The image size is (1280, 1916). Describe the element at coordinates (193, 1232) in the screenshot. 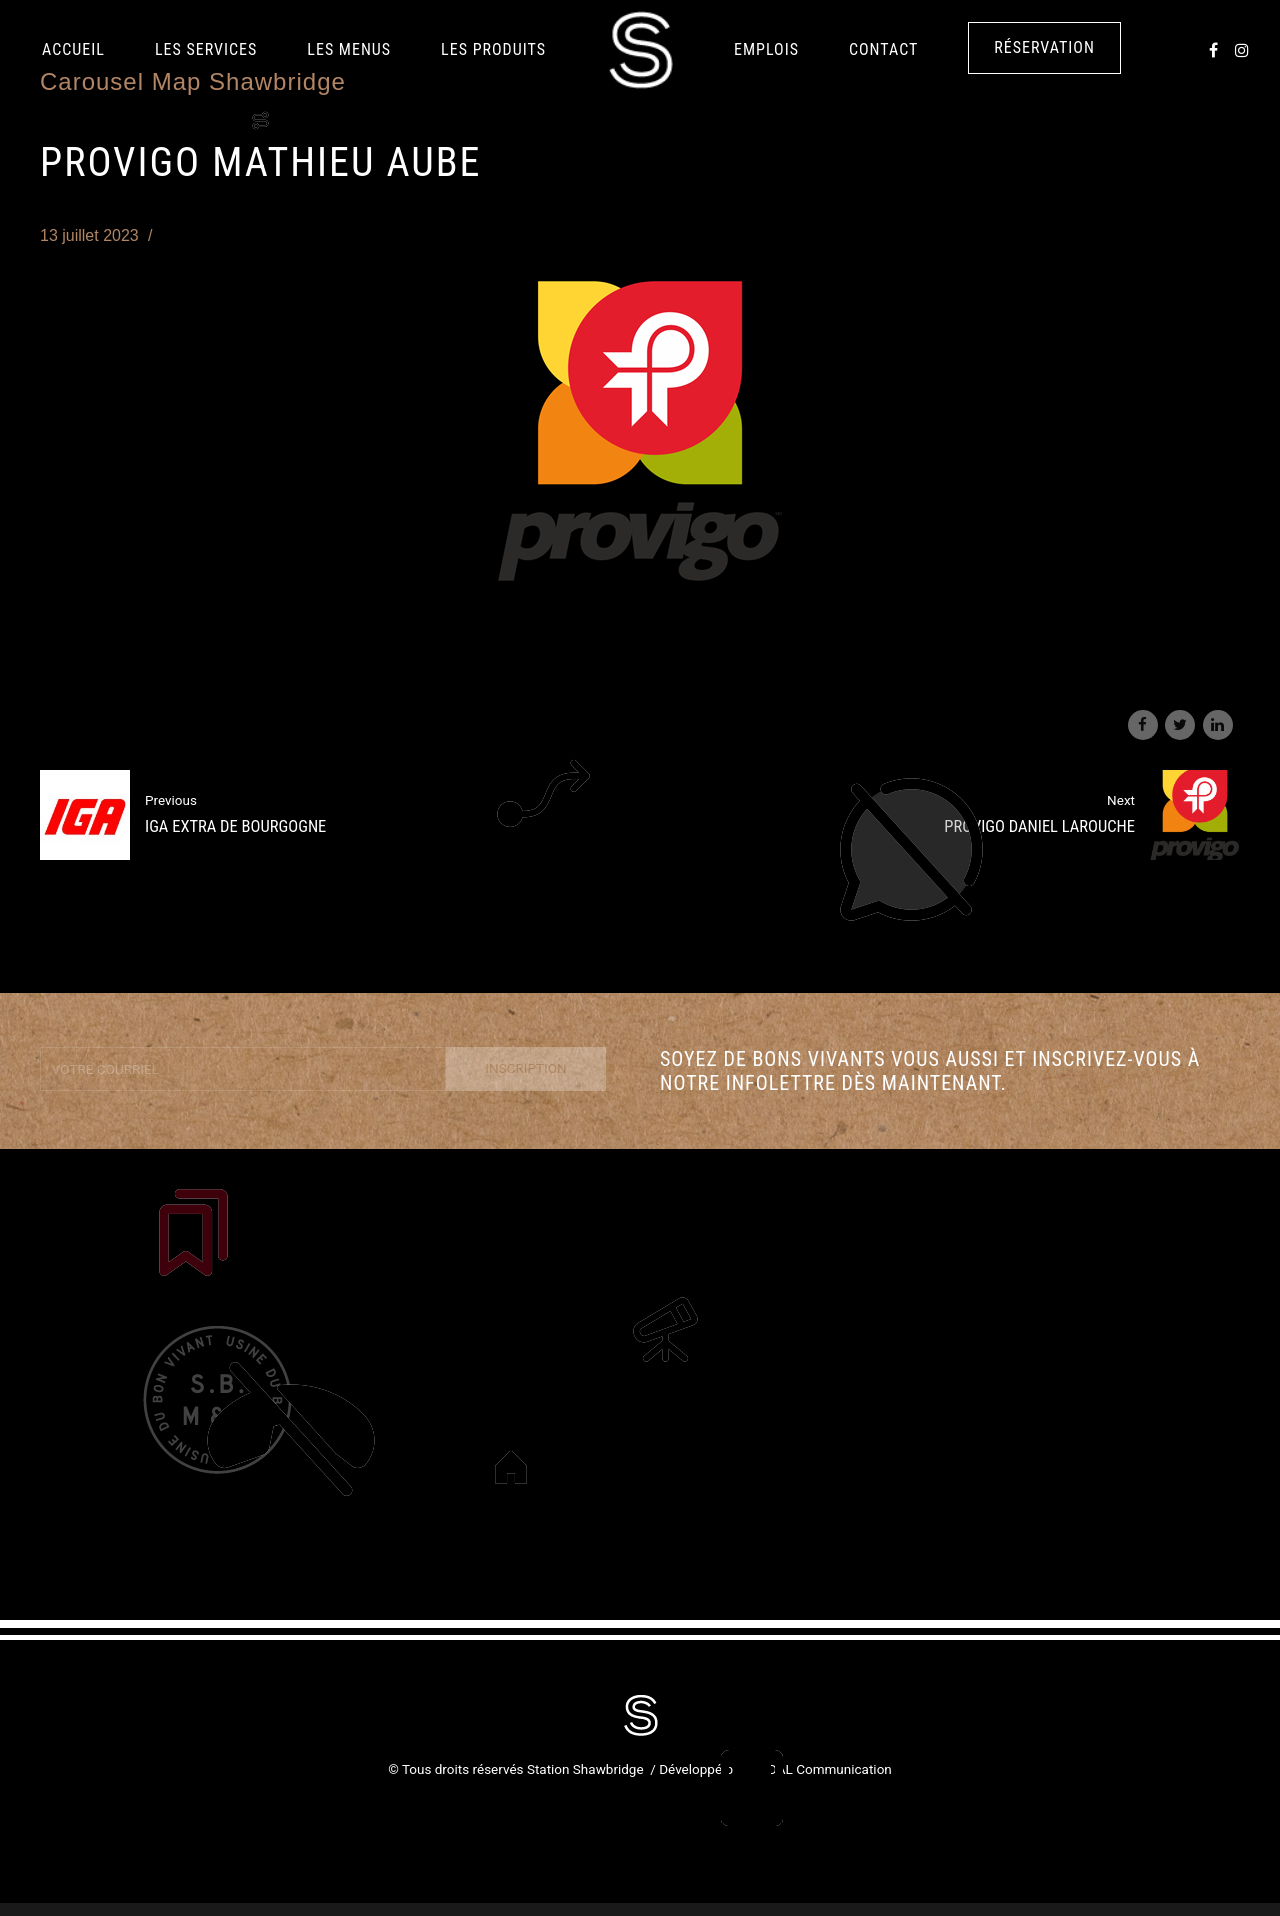

I see `view your saved bookmarks` at that location.